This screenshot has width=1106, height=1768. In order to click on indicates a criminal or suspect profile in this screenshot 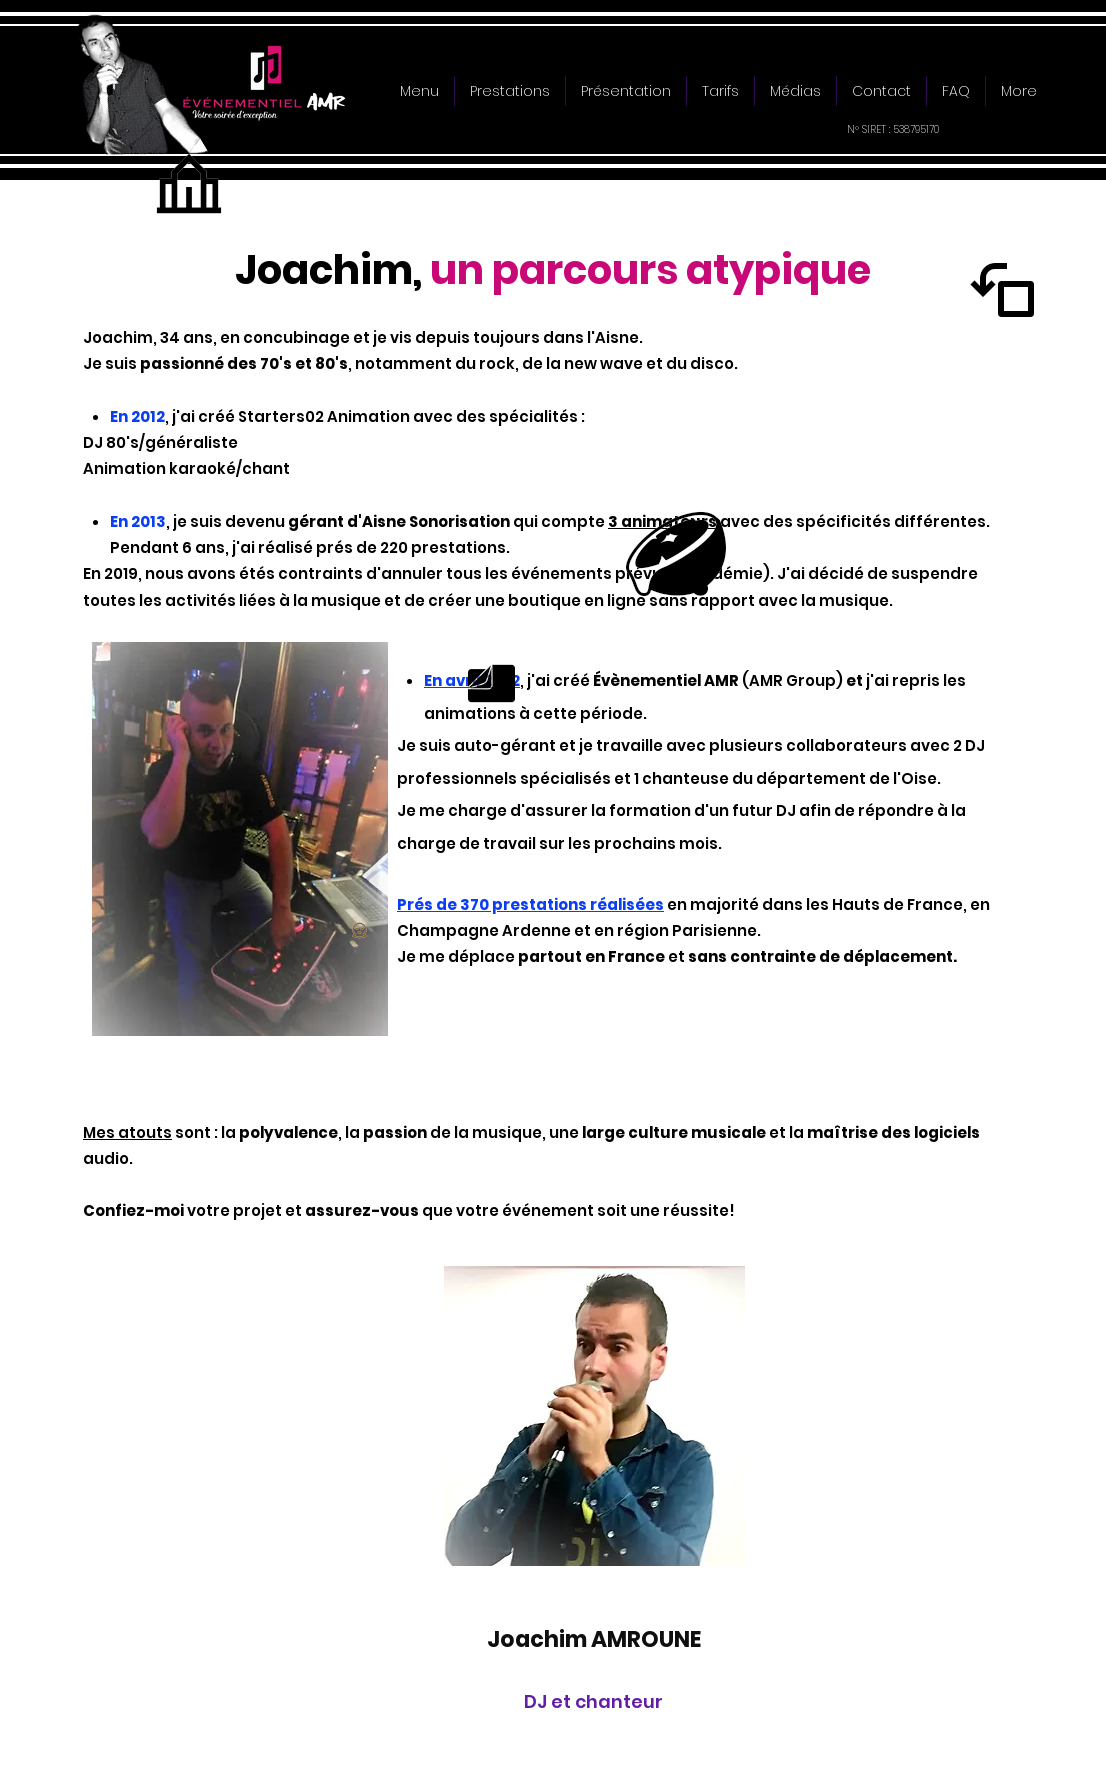, I will do `click(359, 930)`.